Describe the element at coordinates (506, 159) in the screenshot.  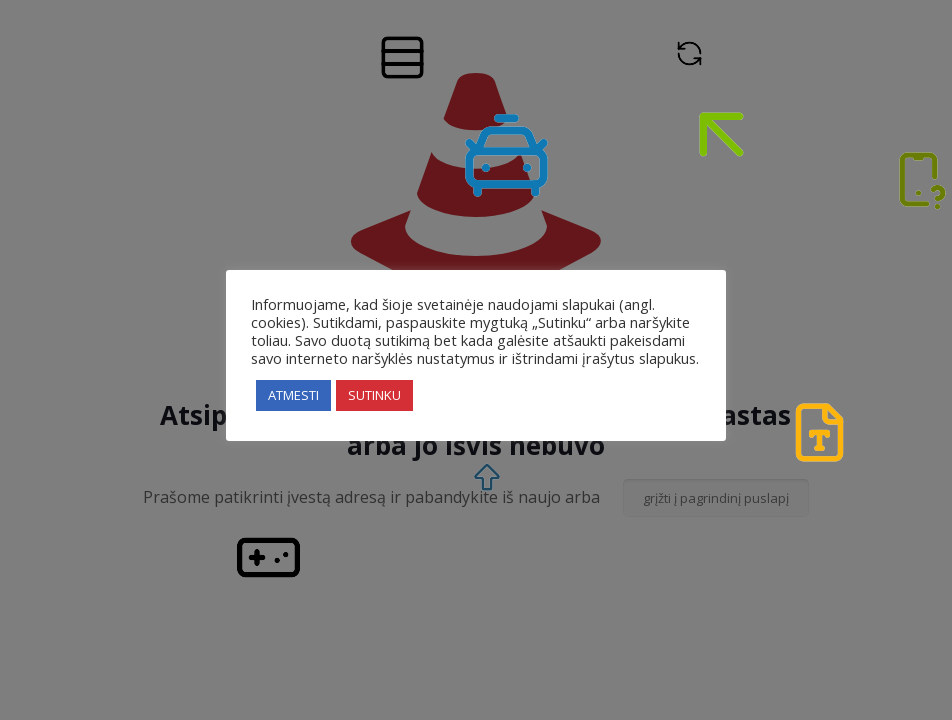
I see `request a taxi or cab ride` at that location.